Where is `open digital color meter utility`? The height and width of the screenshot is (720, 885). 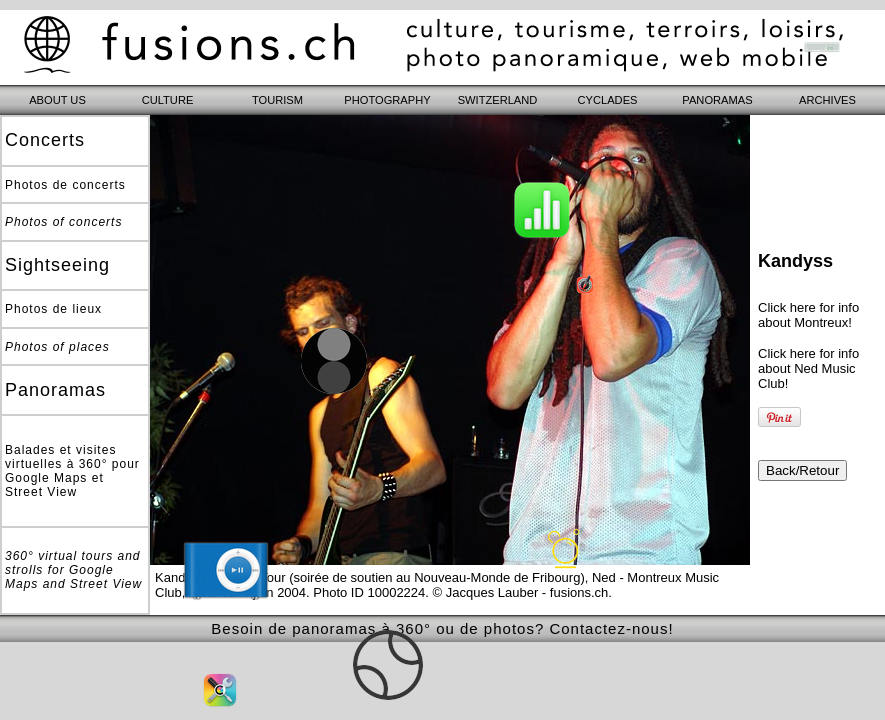 open digital color meter utility is located at coordinates (585, 285).